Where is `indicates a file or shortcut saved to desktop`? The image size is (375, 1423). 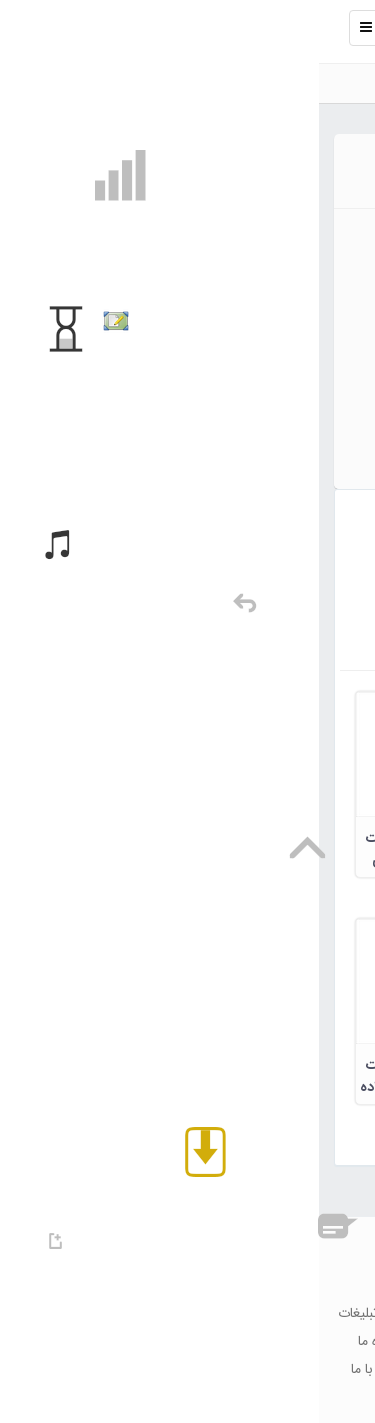
indicates a file or shortcut saved to desktop is located at coordinates (116, 321).